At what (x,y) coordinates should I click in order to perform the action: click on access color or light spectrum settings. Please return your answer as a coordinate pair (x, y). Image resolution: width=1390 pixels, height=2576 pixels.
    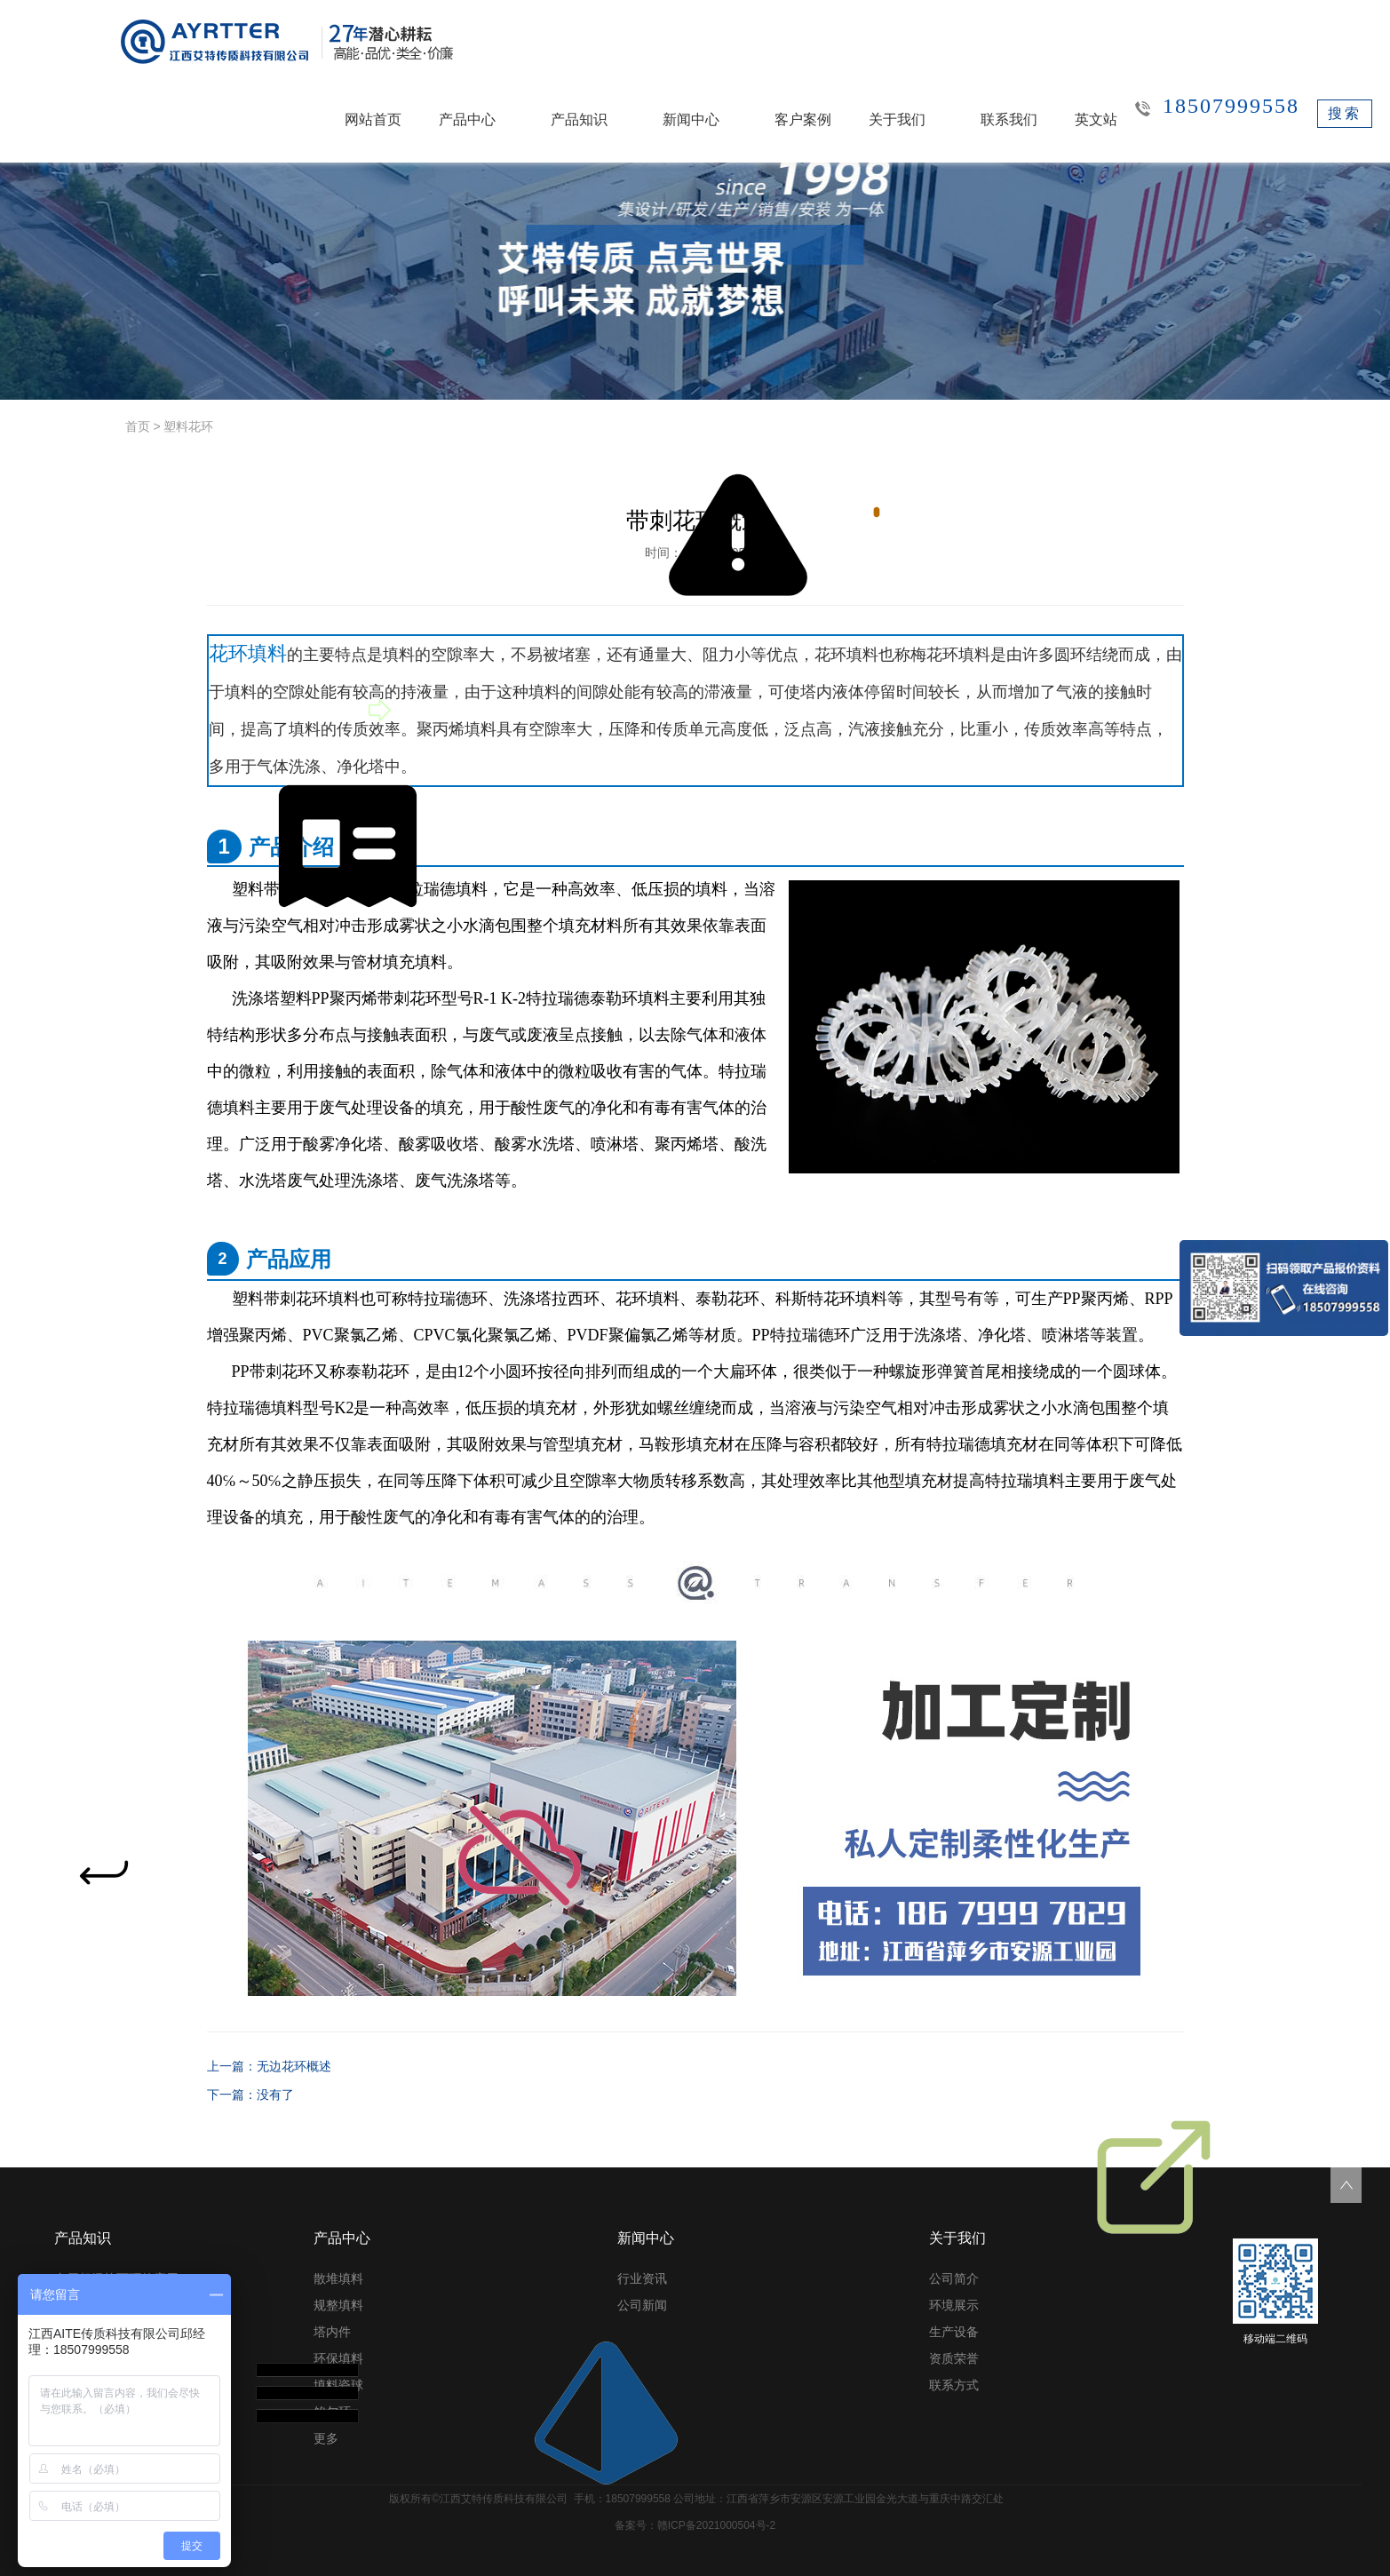
    Looking at the image, I should click on (606, 2413).